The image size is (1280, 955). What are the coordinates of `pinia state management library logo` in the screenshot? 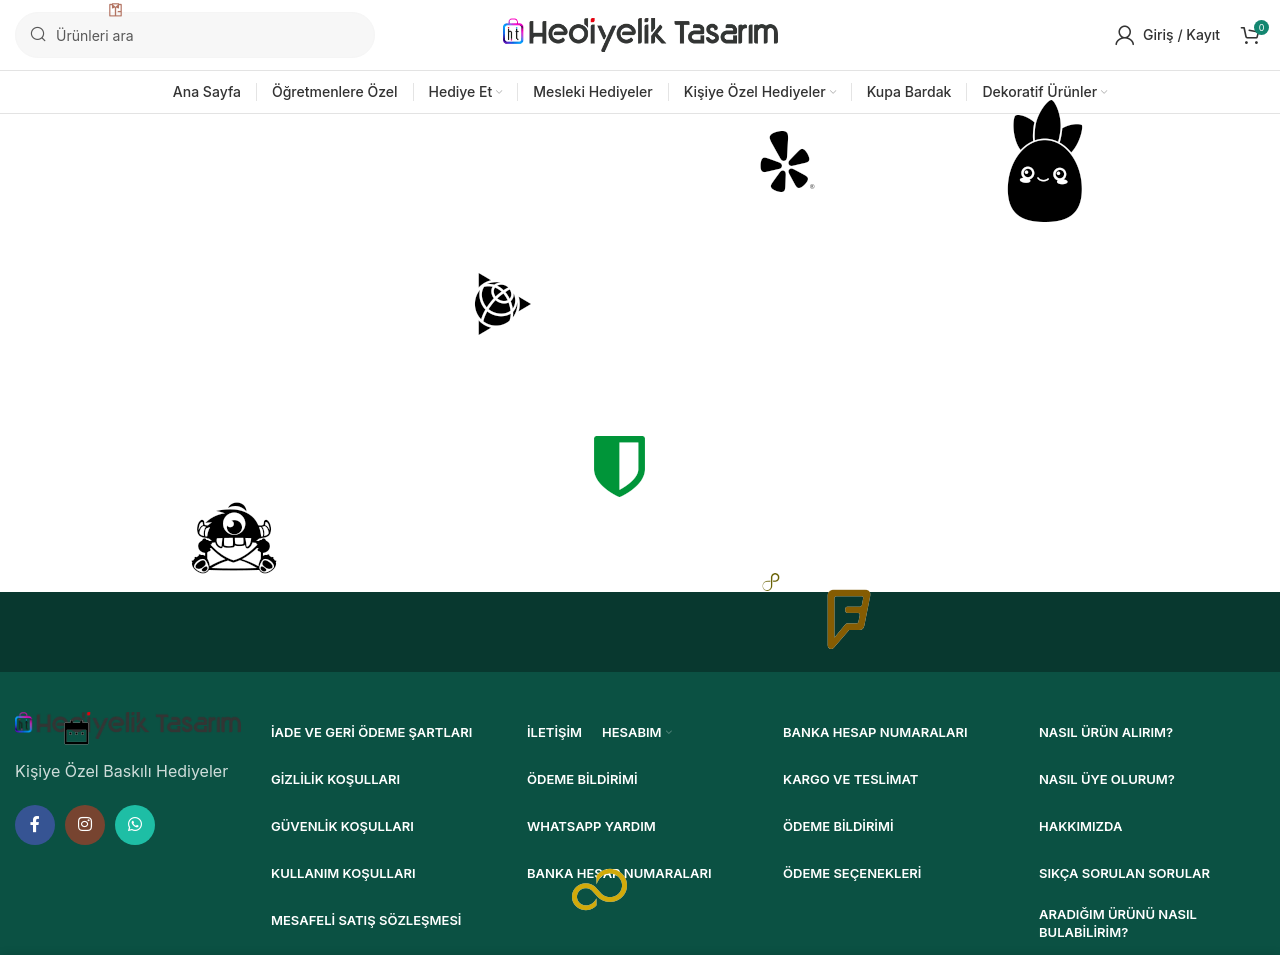 It's located at (1045, 161).